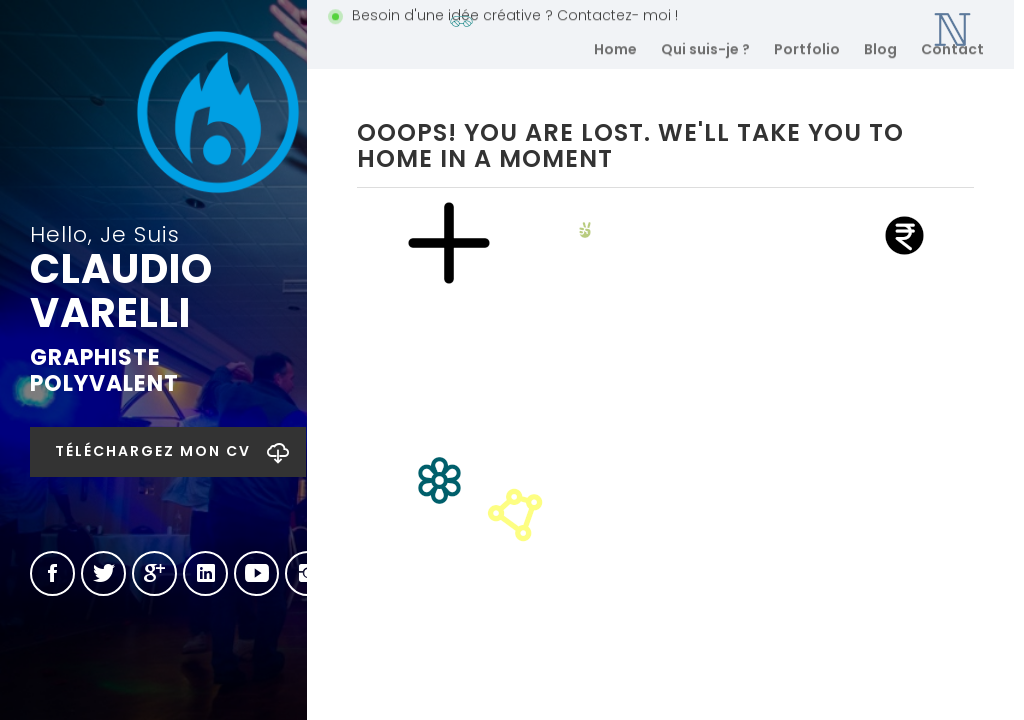 This screenshot has height=720, width=1024. Describe the element at coordinates (585, 230) in the screenshot. I see `send a peace sign or friendly gesture` at that location.